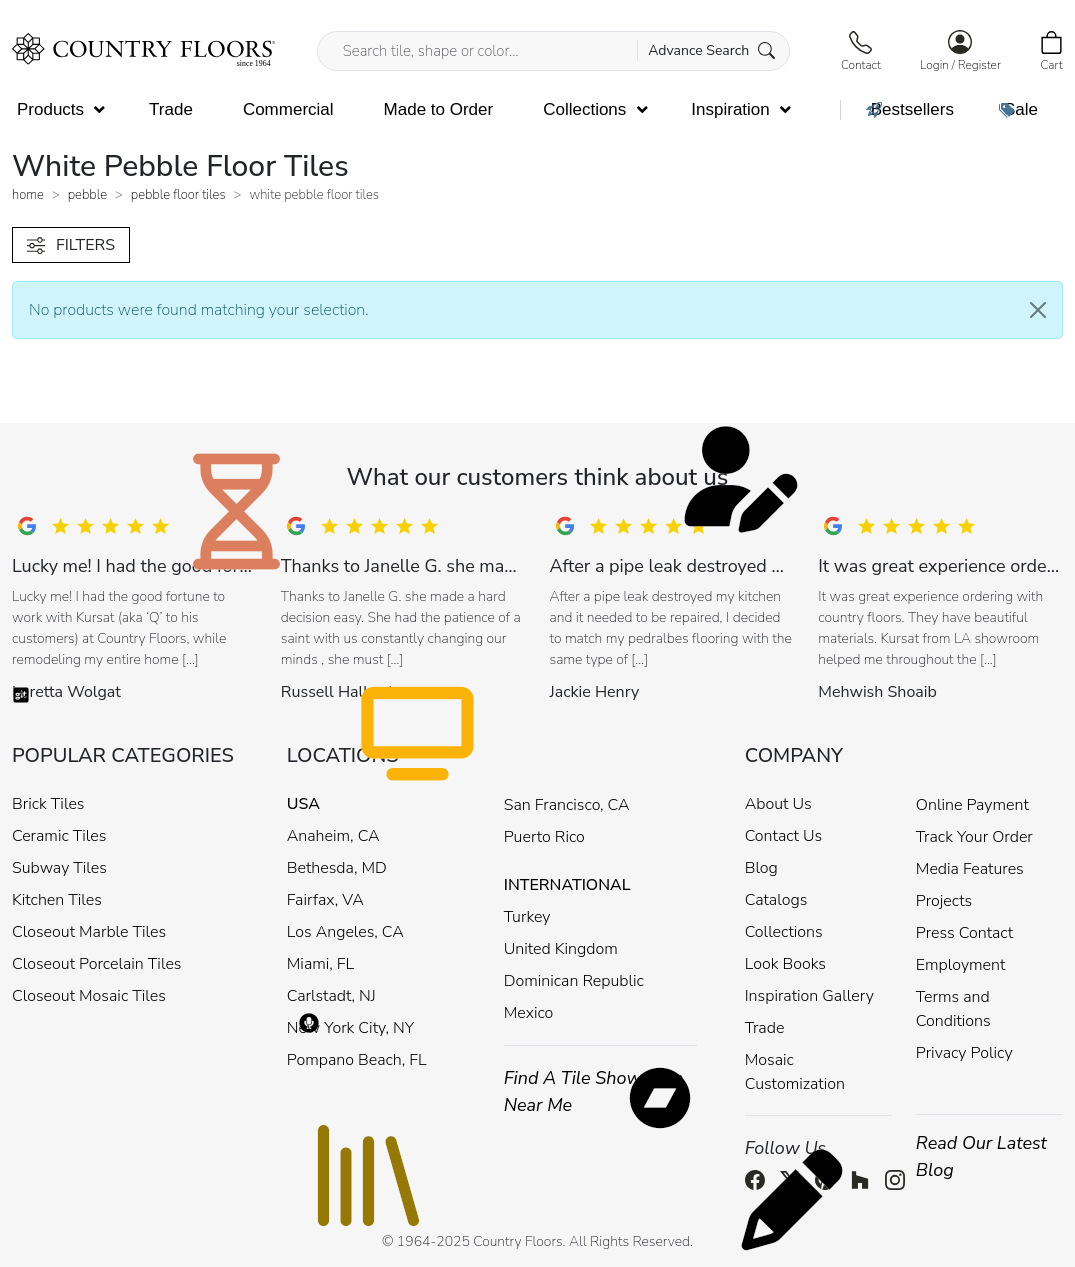  What do you see at coordinates (417, 730) in the screenshot?
I see `open tv or video streaming app` at bounding box center [417, 730].